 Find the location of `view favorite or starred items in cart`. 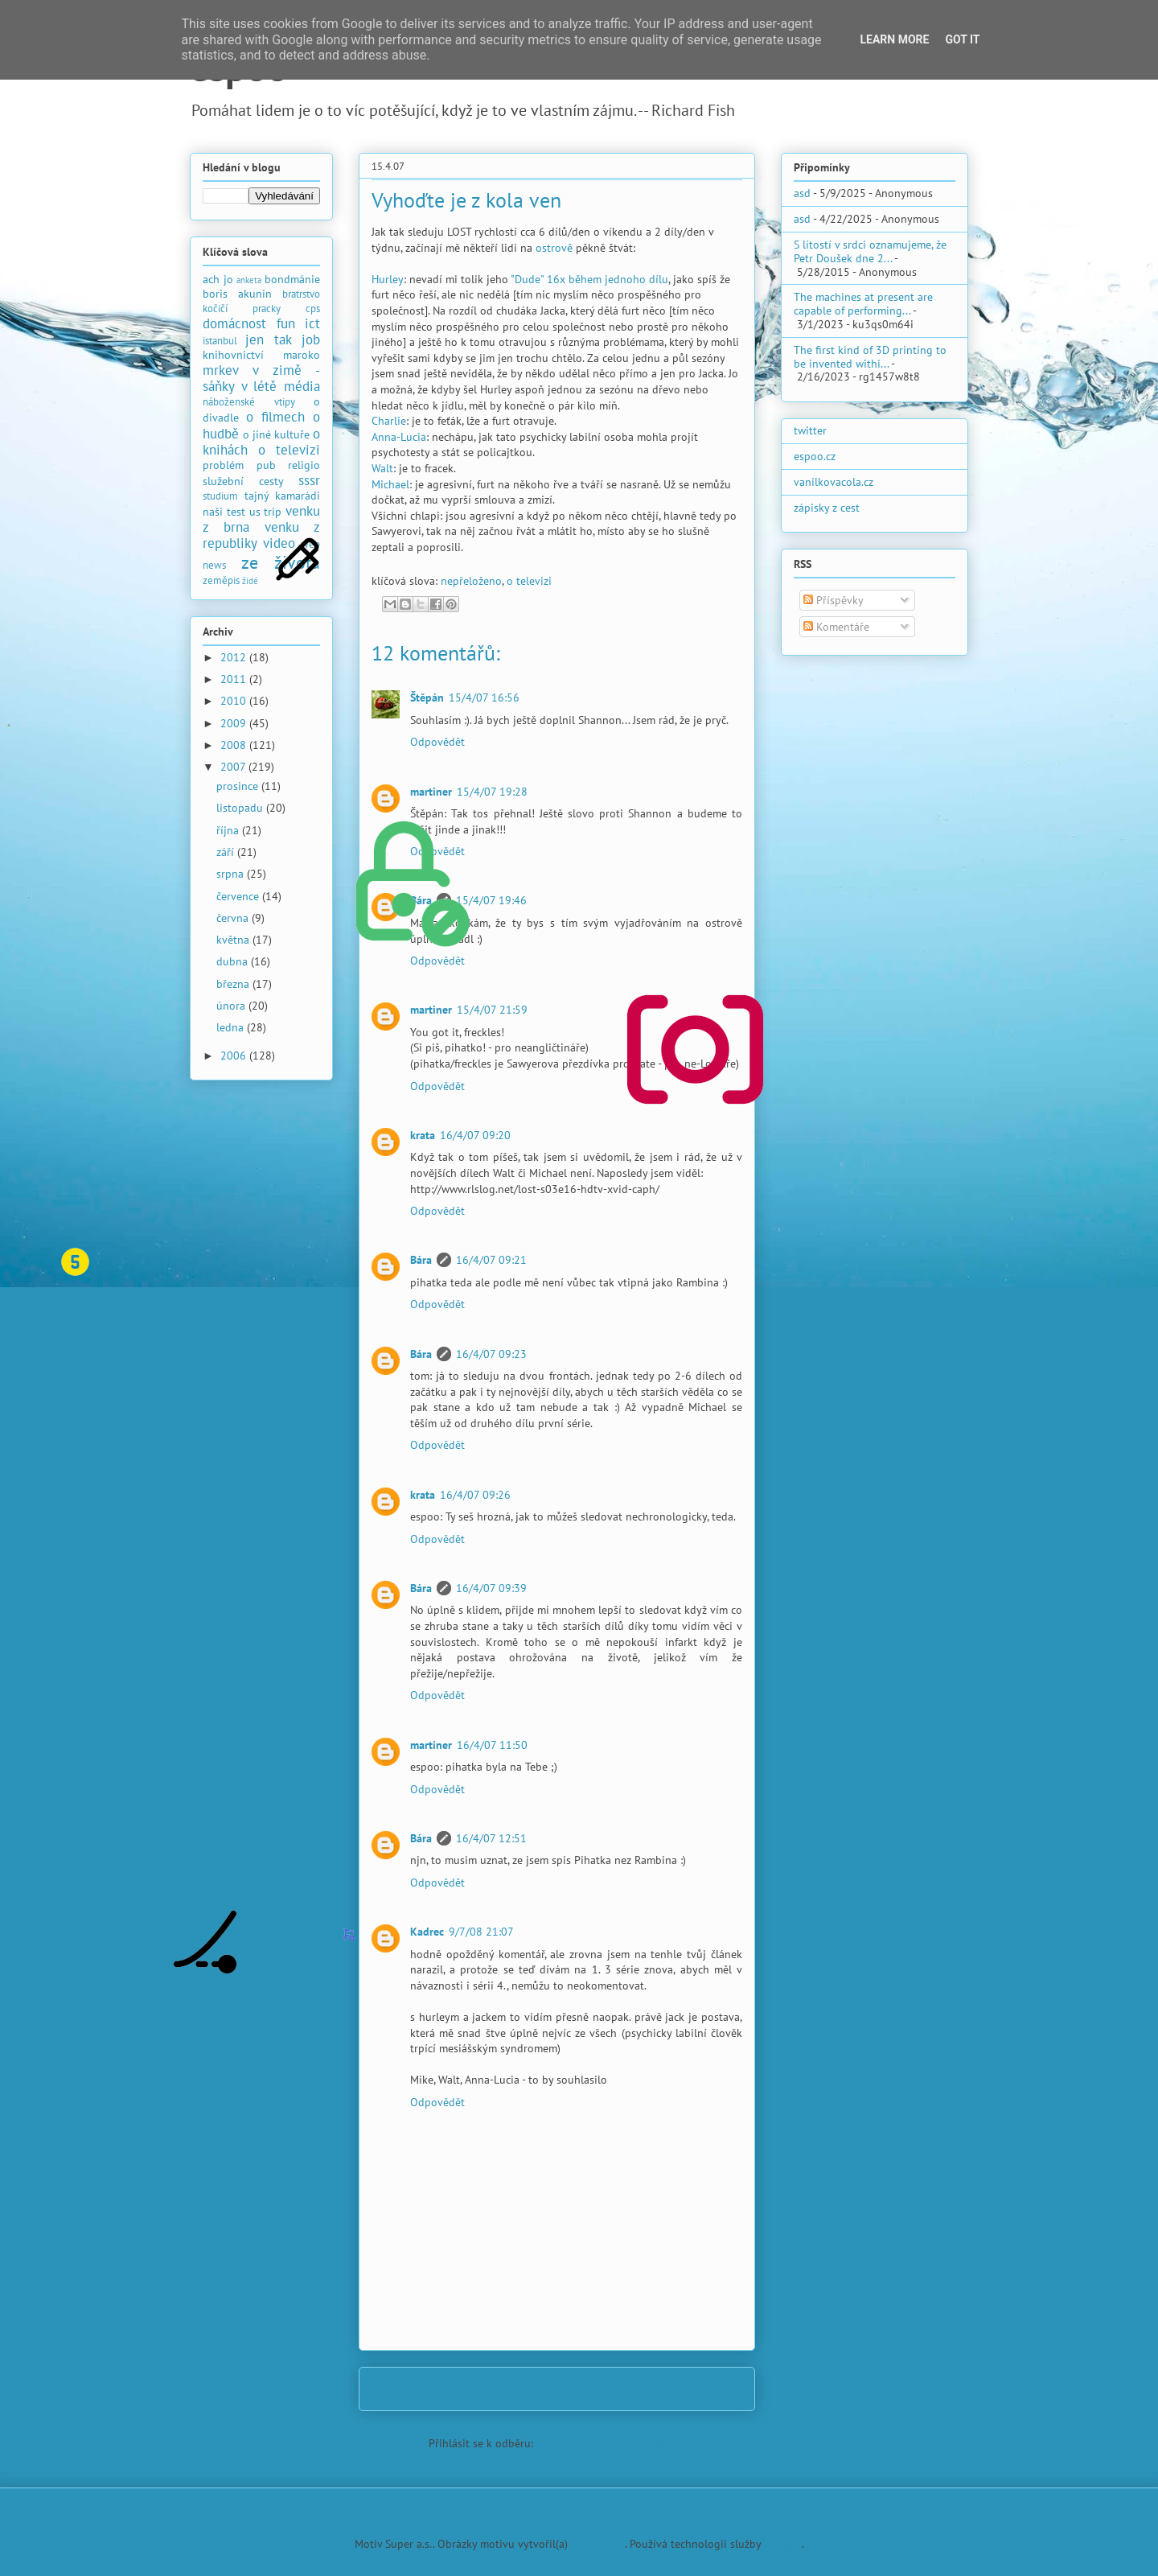

view favorite or starred items in cart is located at coordinates (348, 1934).